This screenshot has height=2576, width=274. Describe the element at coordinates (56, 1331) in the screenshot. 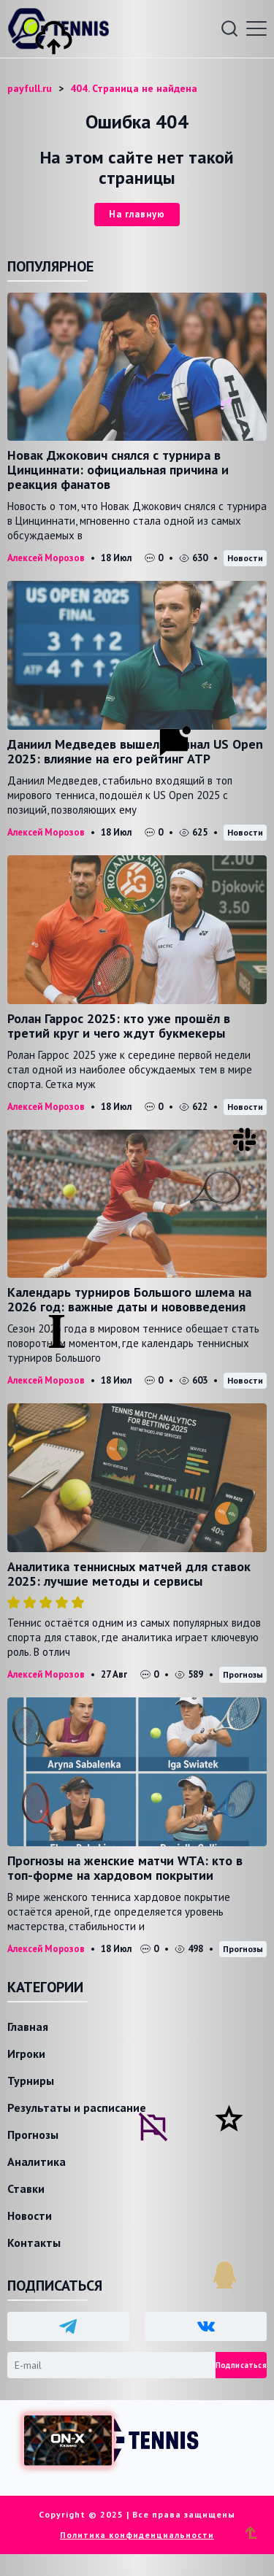

I see `open instapaper app` at that location.